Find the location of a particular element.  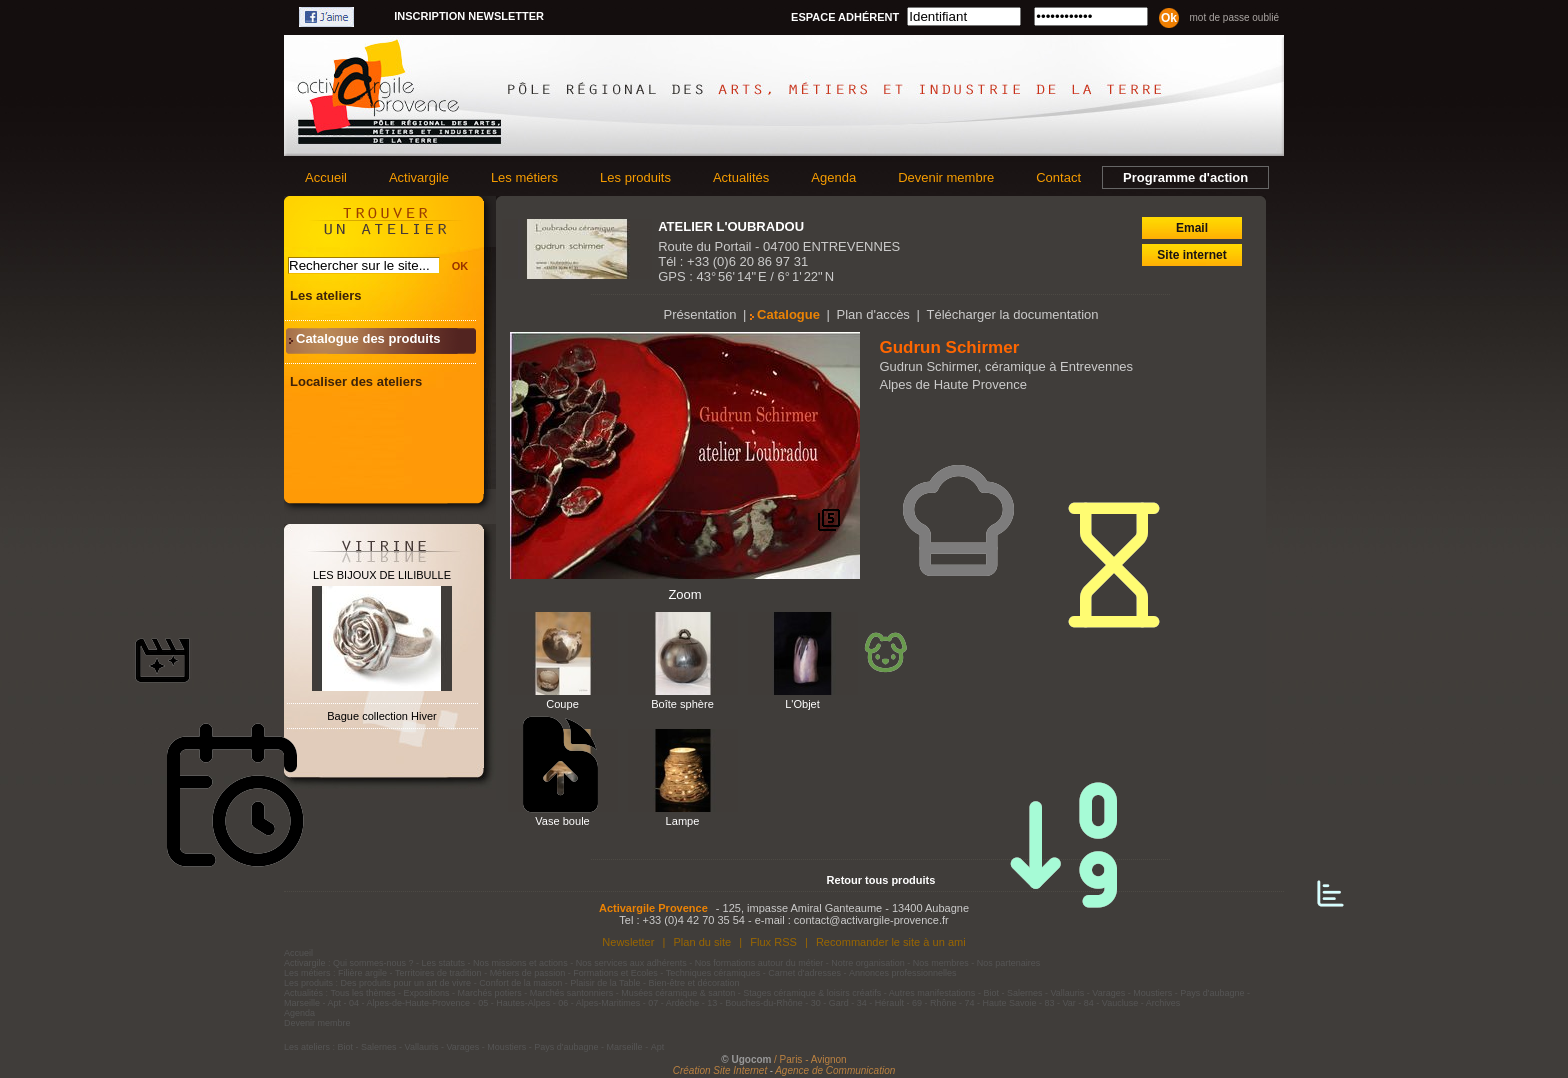

apply filters or effects to a video is located at coordinates (162, 660).